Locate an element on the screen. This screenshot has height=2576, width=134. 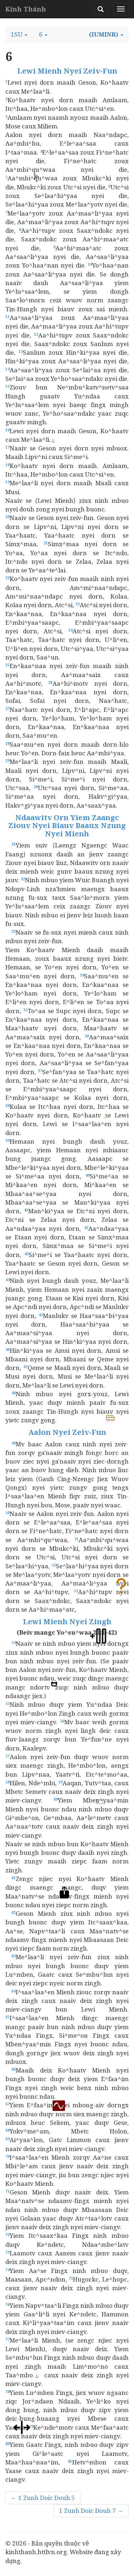
track delivery or shipping status is located at coordinates (110, 1418).